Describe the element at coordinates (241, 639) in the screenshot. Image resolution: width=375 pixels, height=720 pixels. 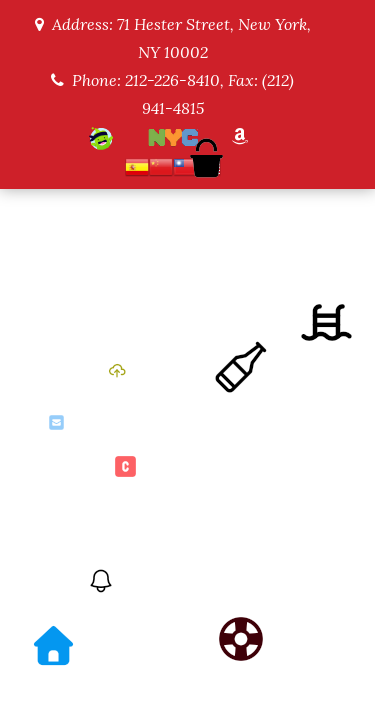
I see `access help or support center` at that location.